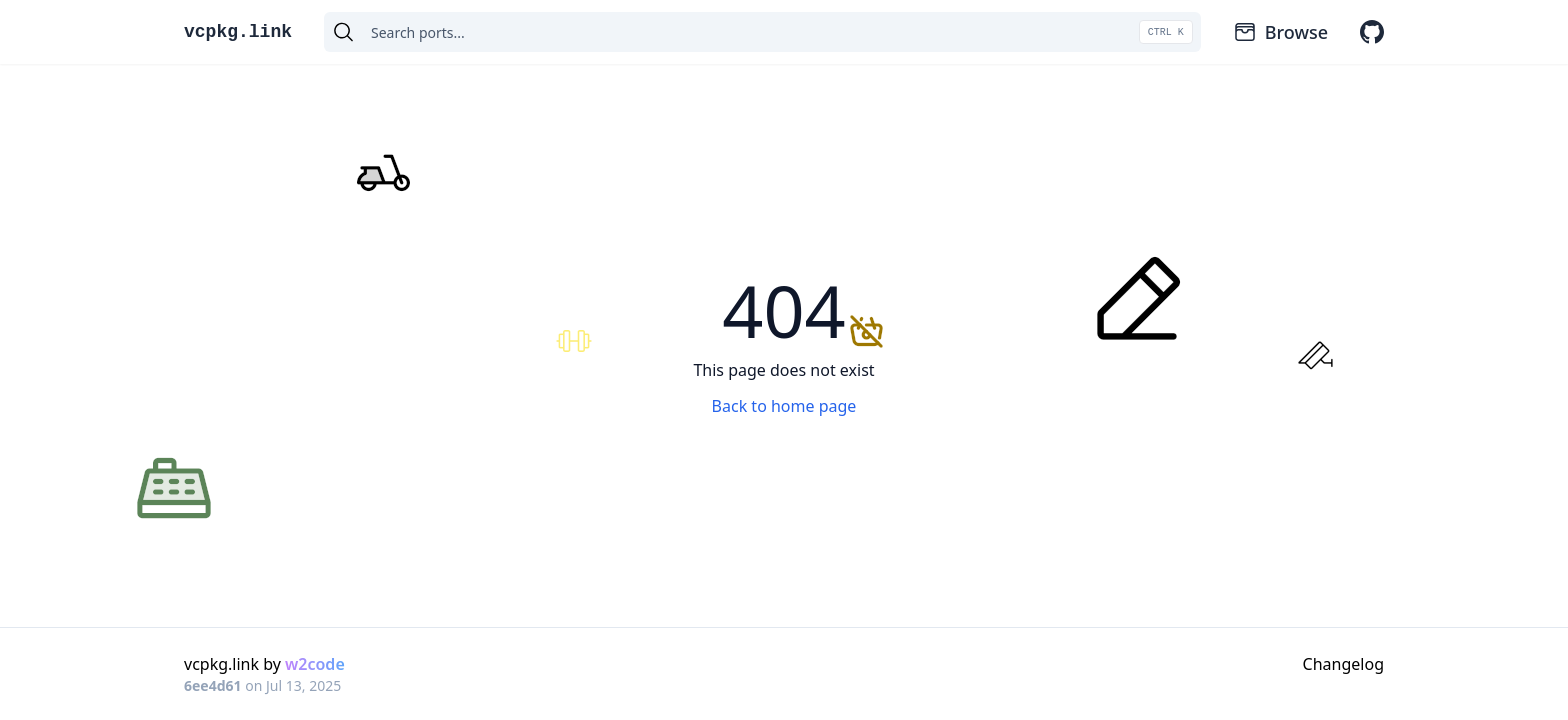 This screenshot has width=1568, height=720. I want to click on access workout or fitness features, so click(574, 341).